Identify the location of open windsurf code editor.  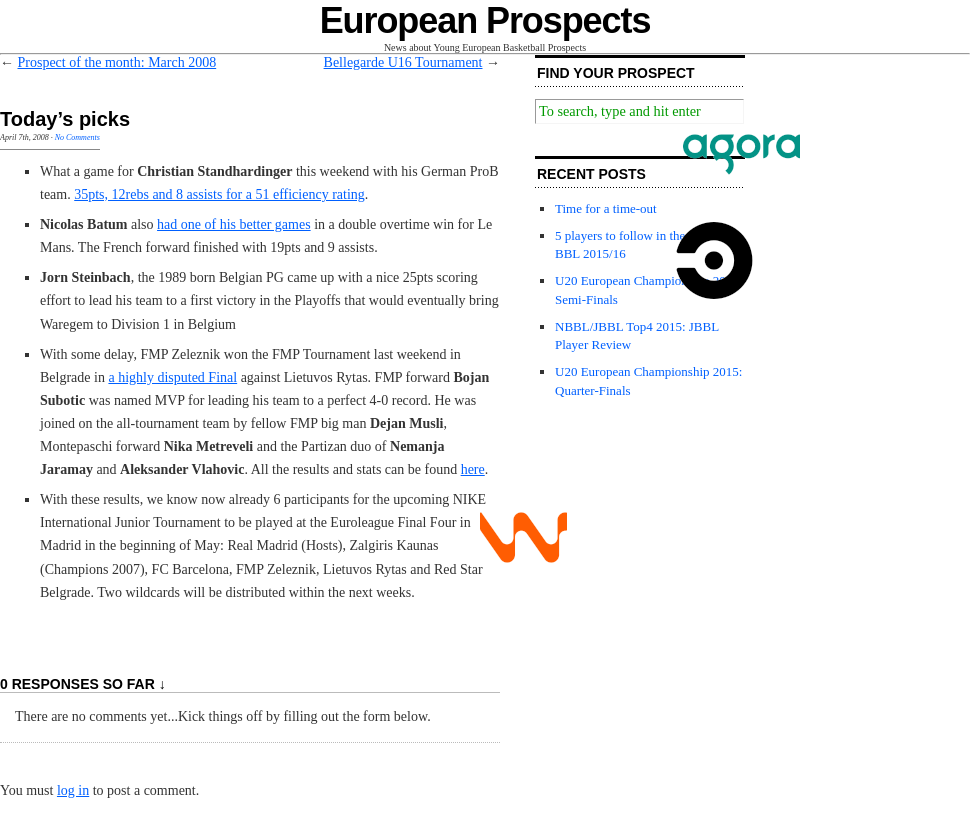
(523, 537).